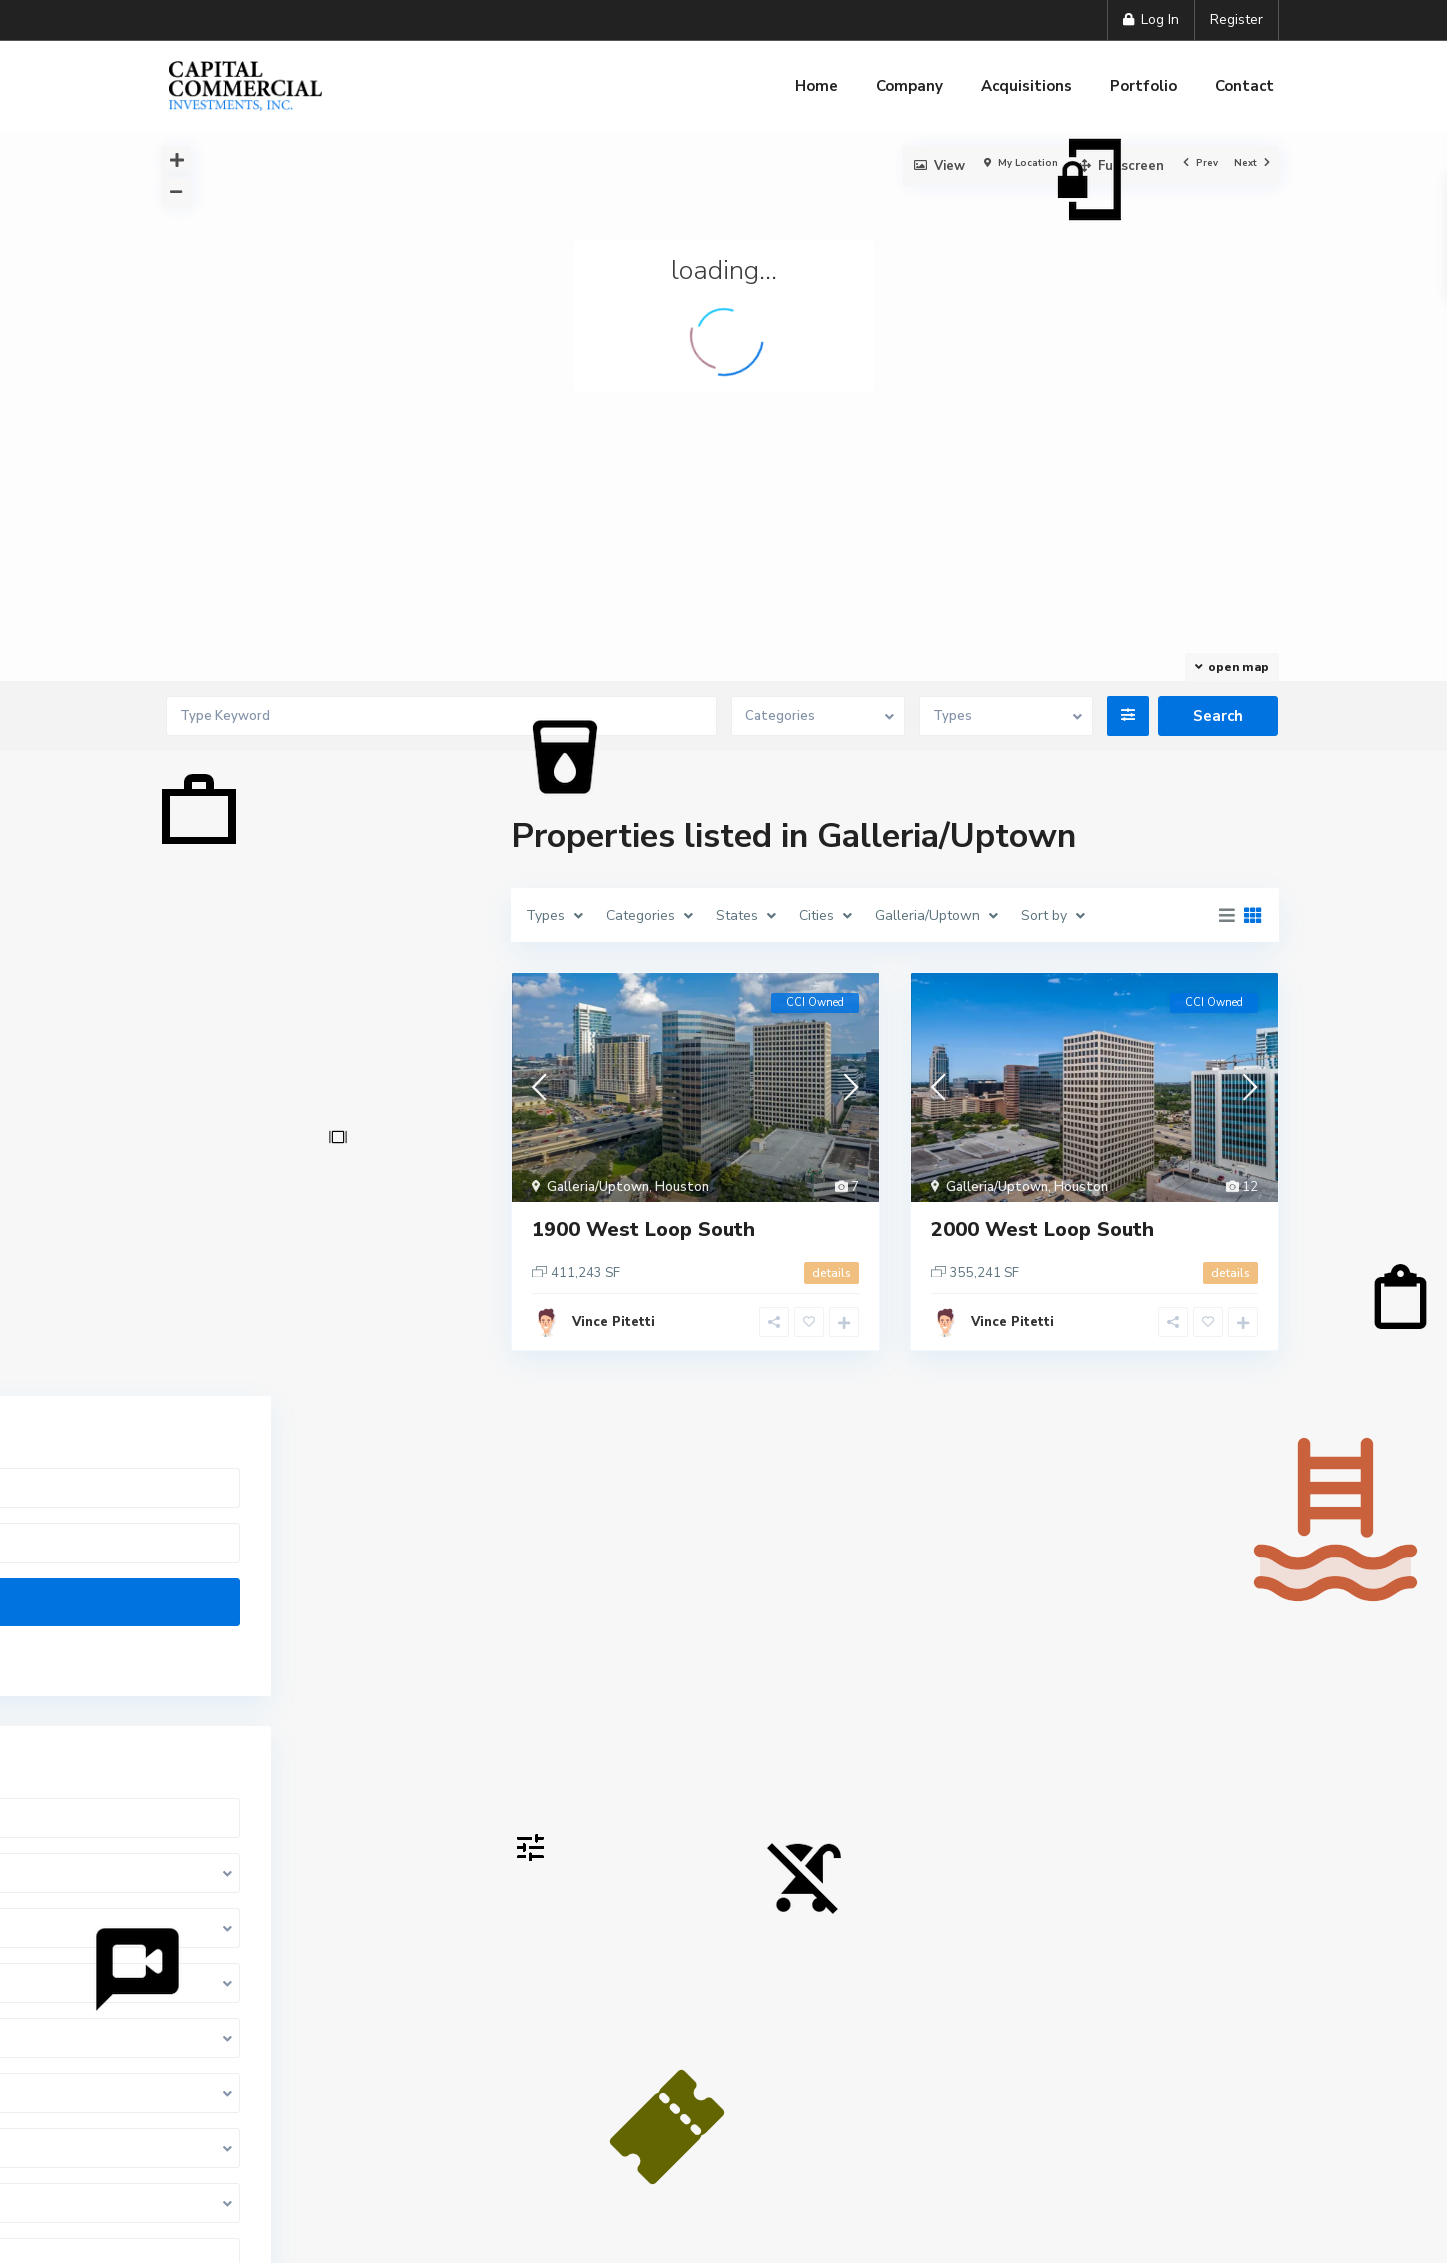  Describe the element at coordinates (137, 1969) in the screenshot. I see `start a video chat` at that location.